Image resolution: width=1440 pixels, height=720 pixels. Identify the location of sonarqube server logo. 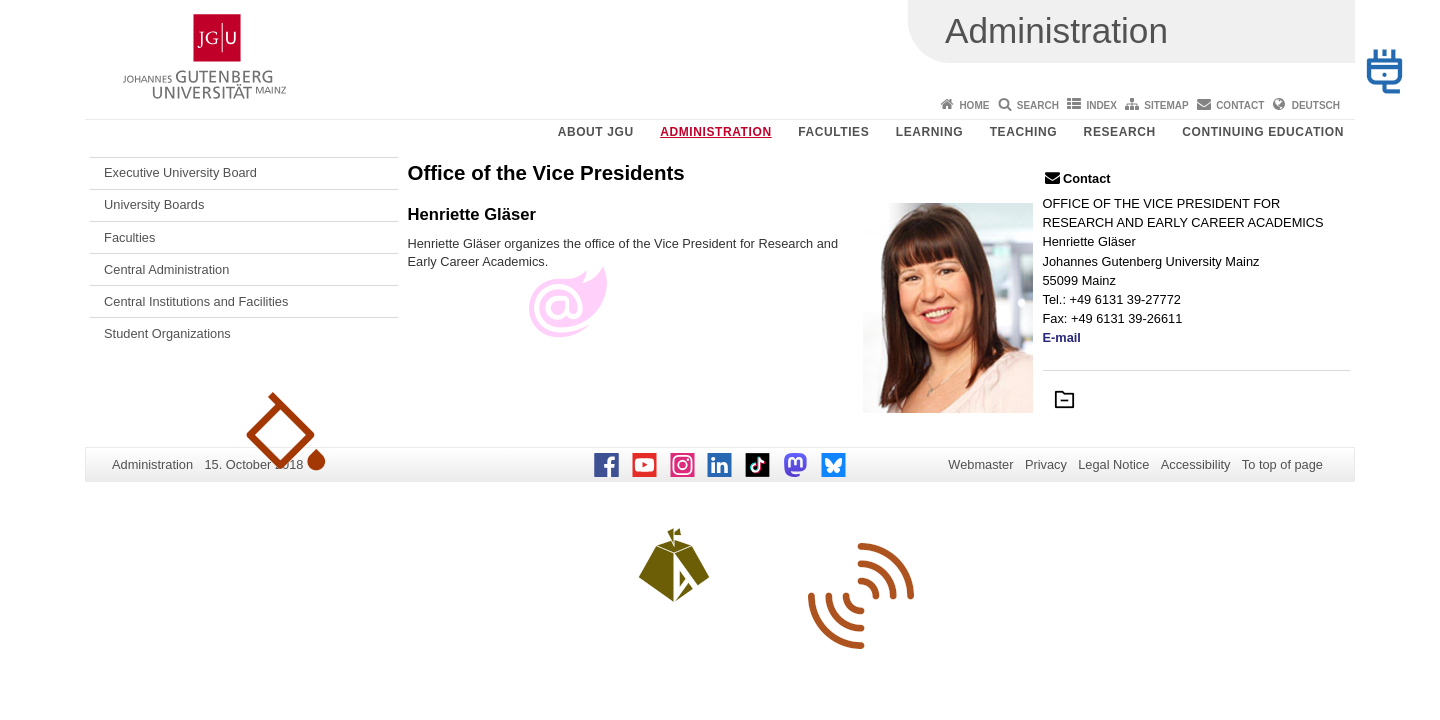
(861, 596).